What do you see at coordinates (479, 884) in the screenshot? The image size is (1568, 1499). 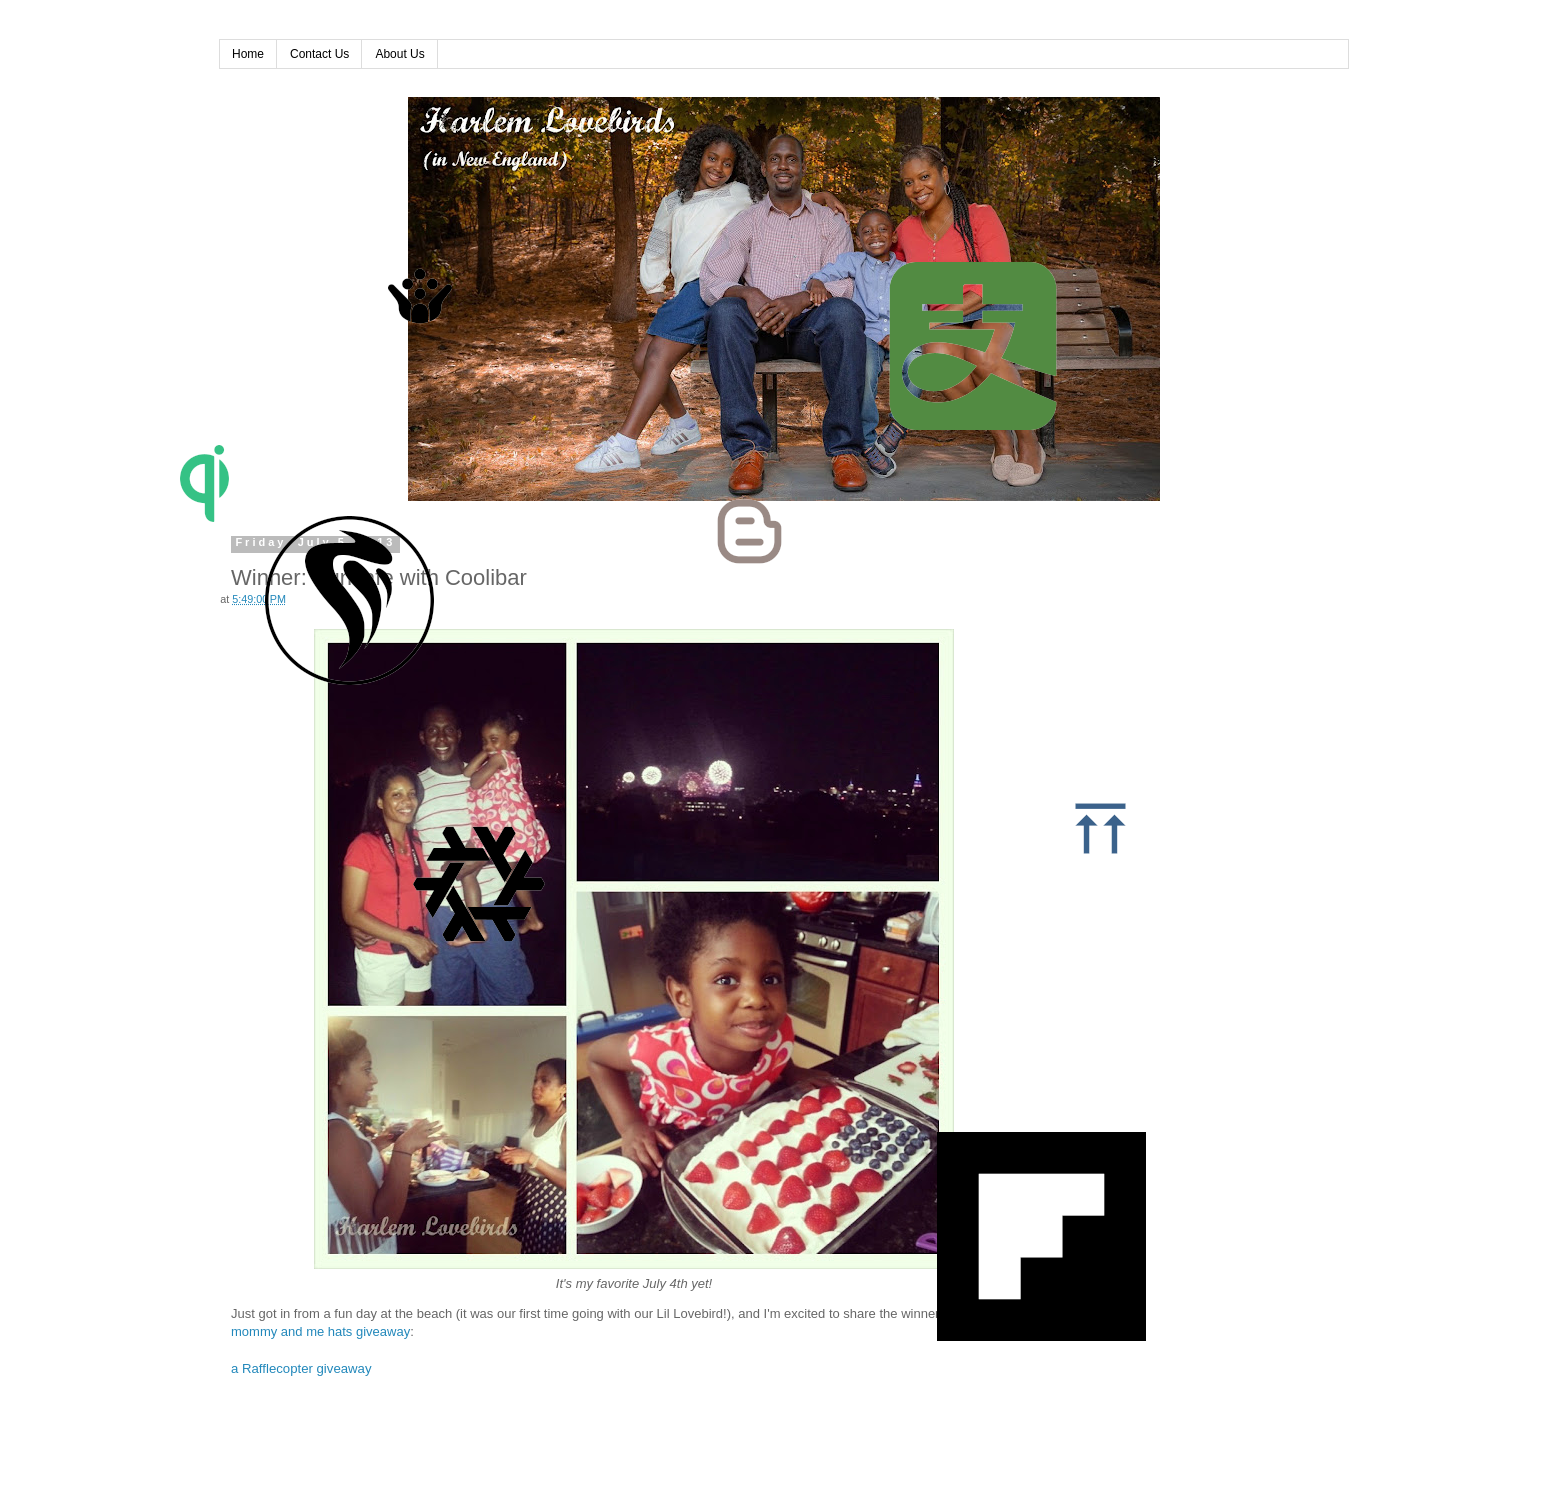 I see `NixOS Linux distribution logo` at bounding box center [479, 884].